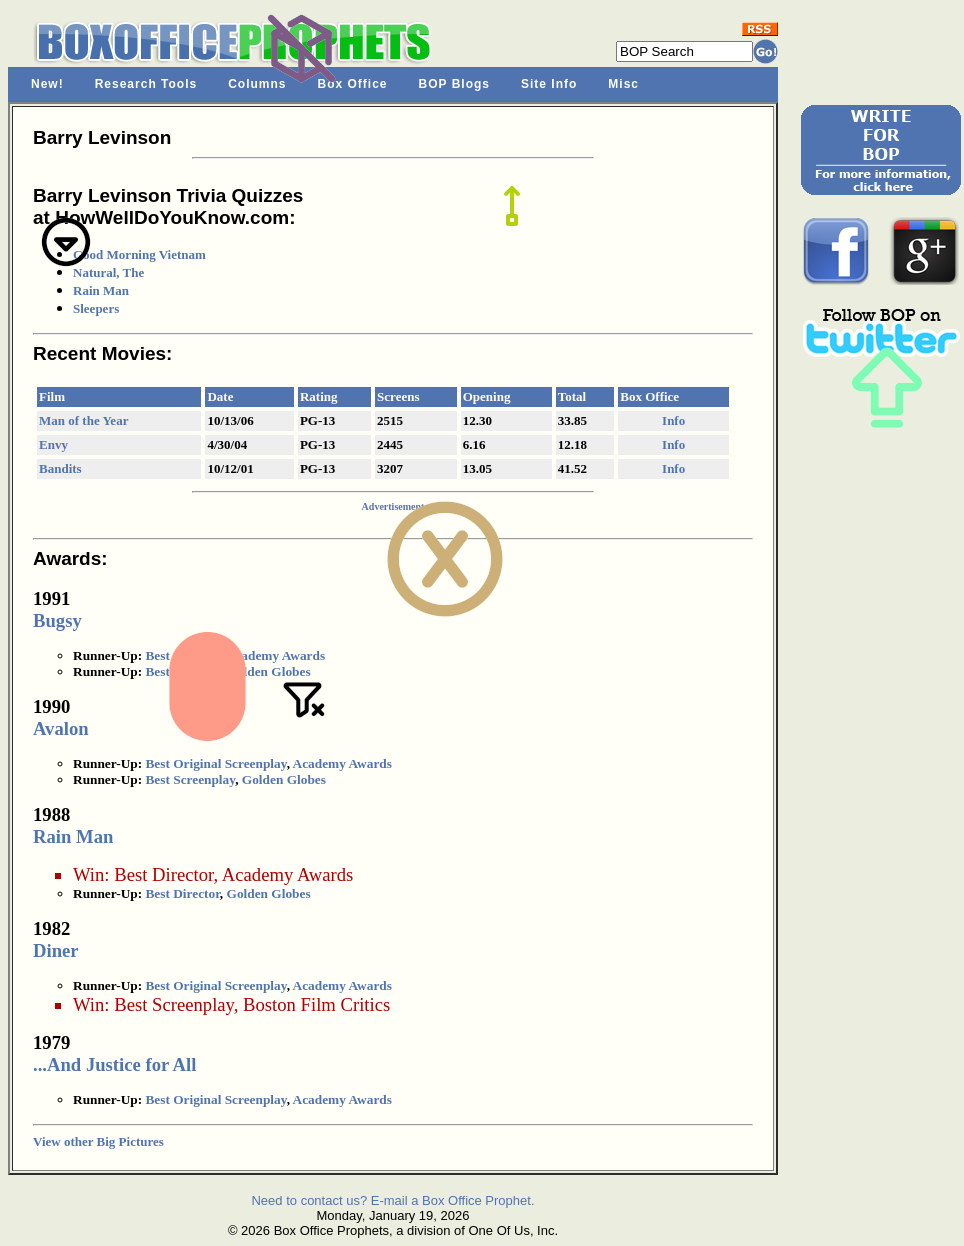 The width and height of the screenshot is (964, 1246). Describe the element at coordinates (66, 242) in the screenshot. I see `expand dropdown menu` at that location.